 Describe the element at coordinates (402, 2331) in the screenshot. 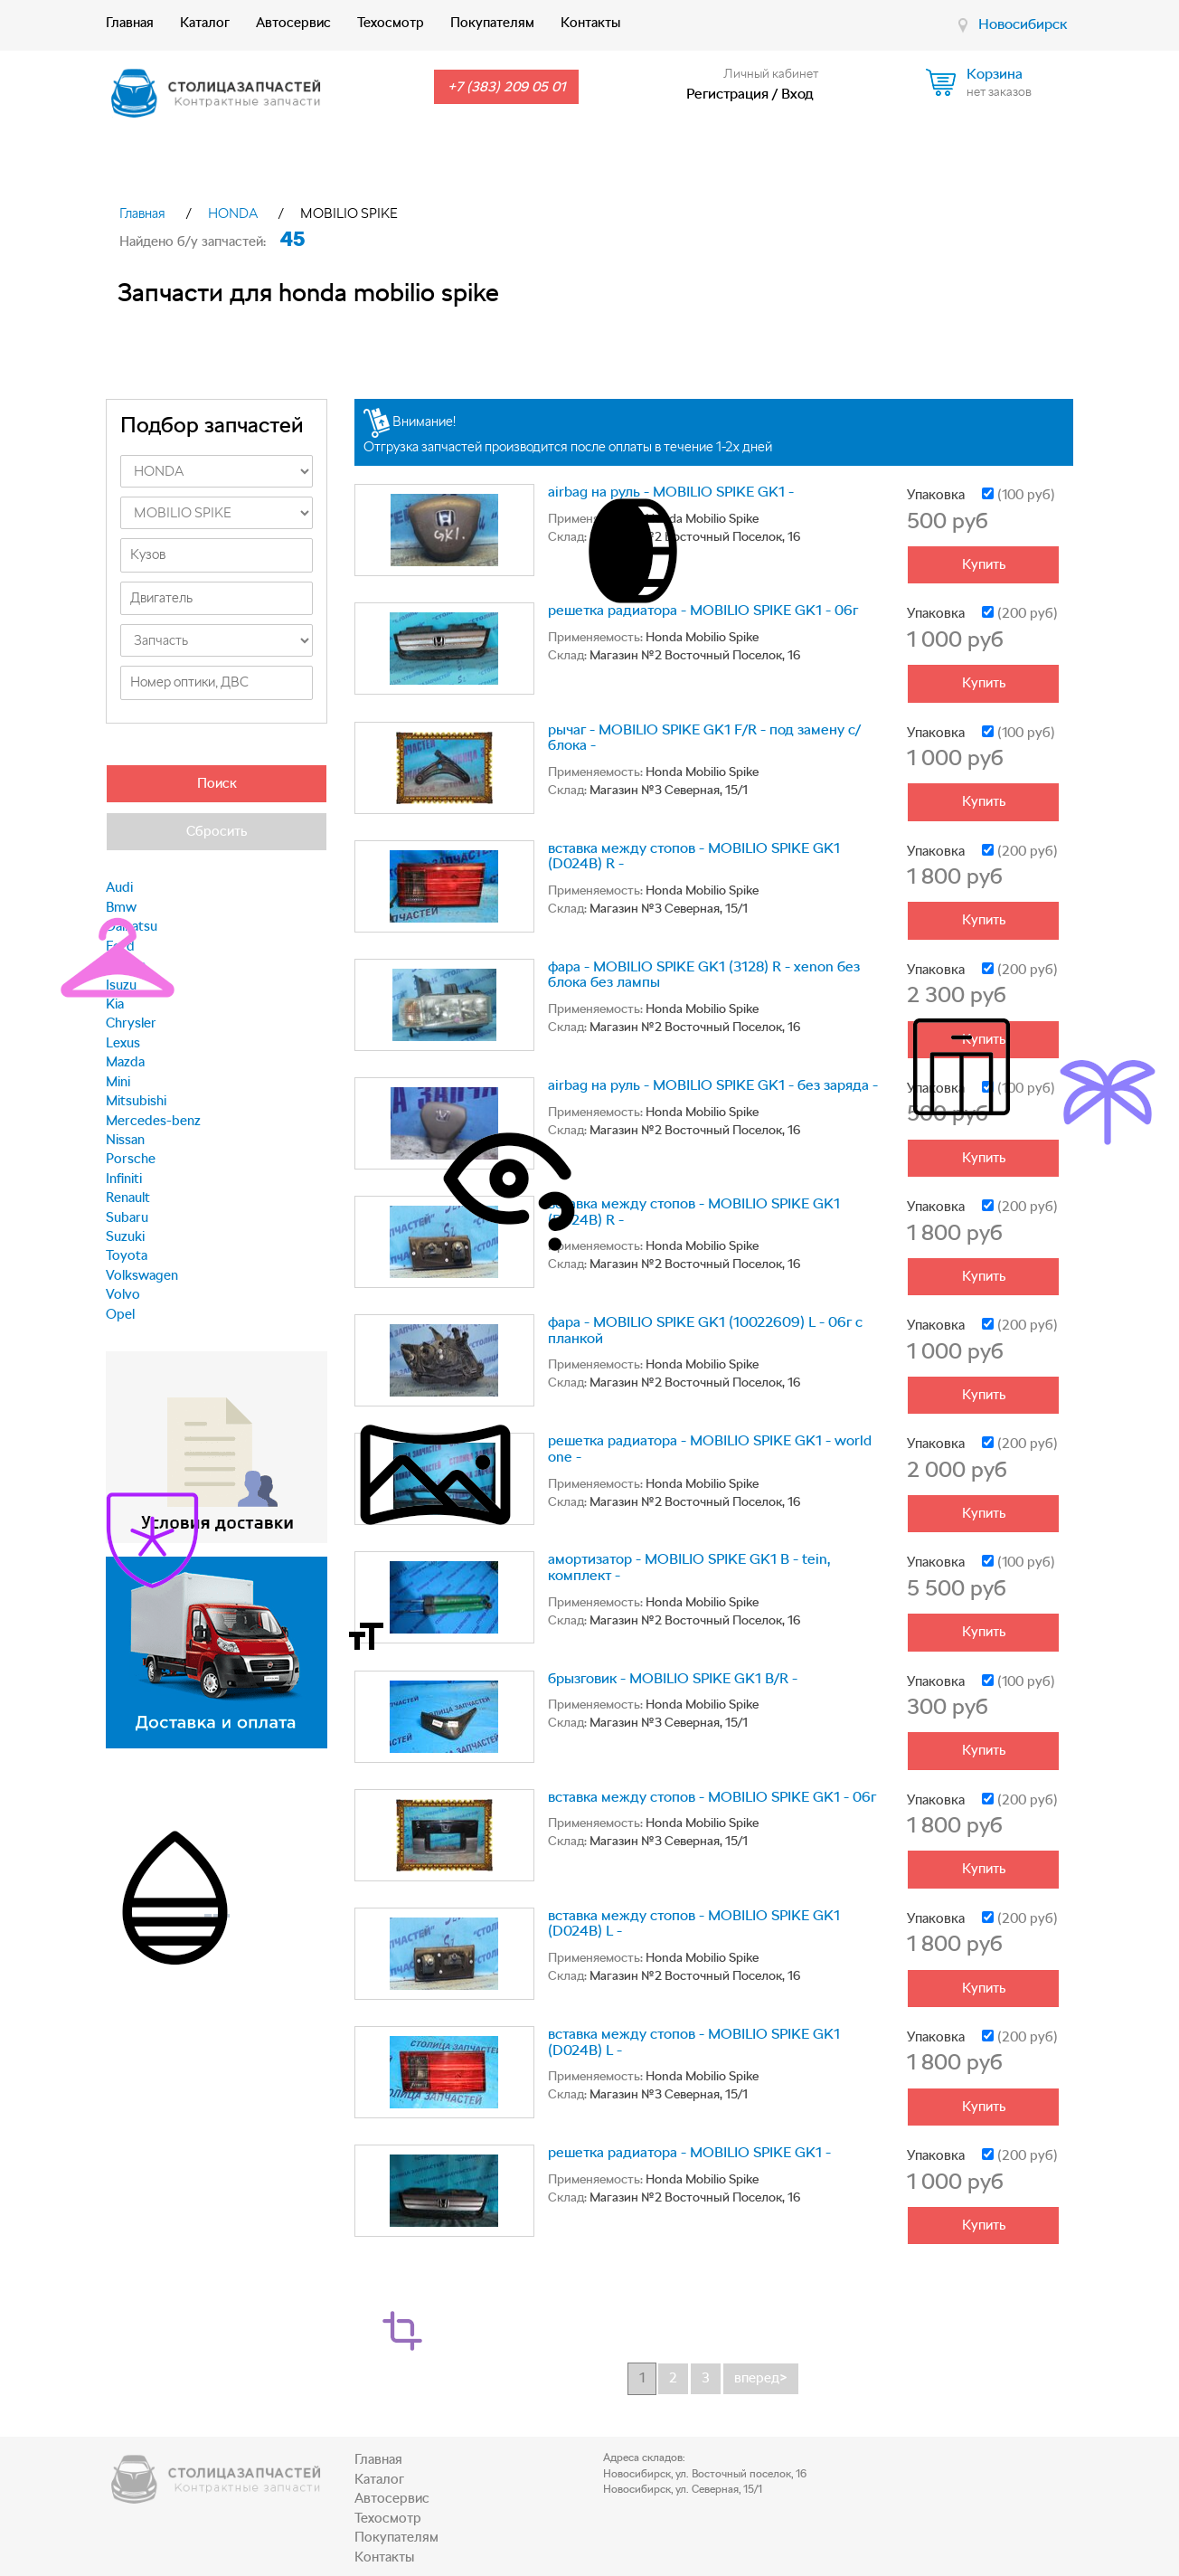

I see `crop an image or photo` at that location.